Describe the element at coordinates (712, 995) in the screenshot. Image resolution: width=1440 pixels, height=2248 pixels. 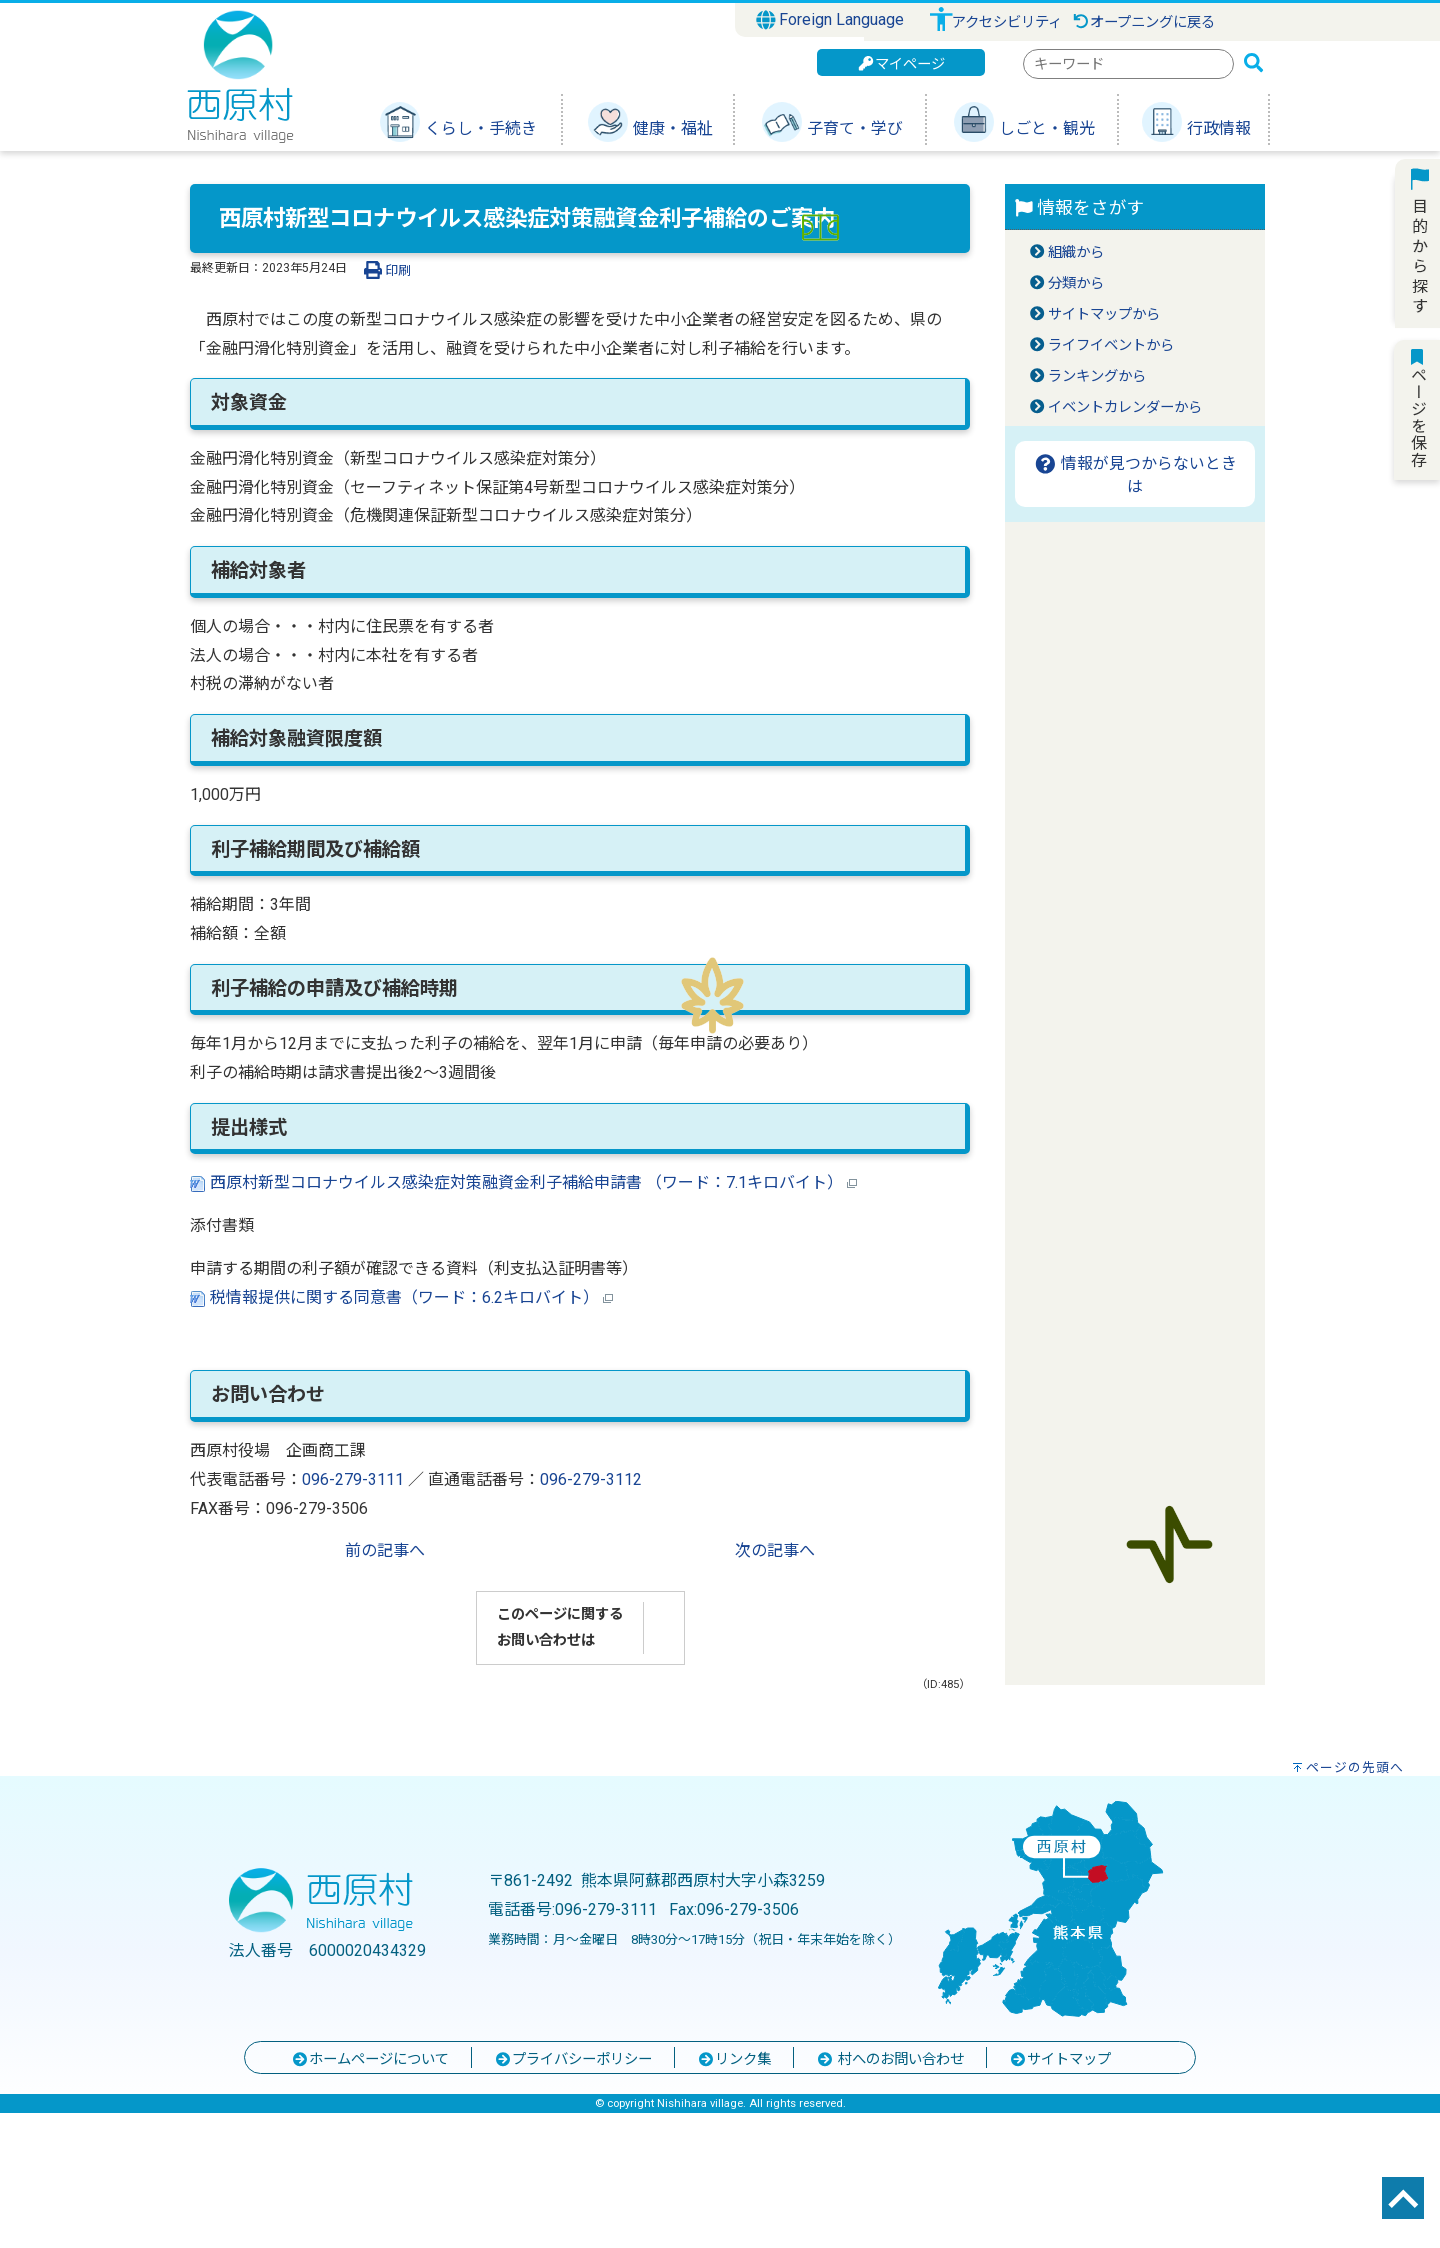
I see `indicates cannabis-related content or products` at that location.